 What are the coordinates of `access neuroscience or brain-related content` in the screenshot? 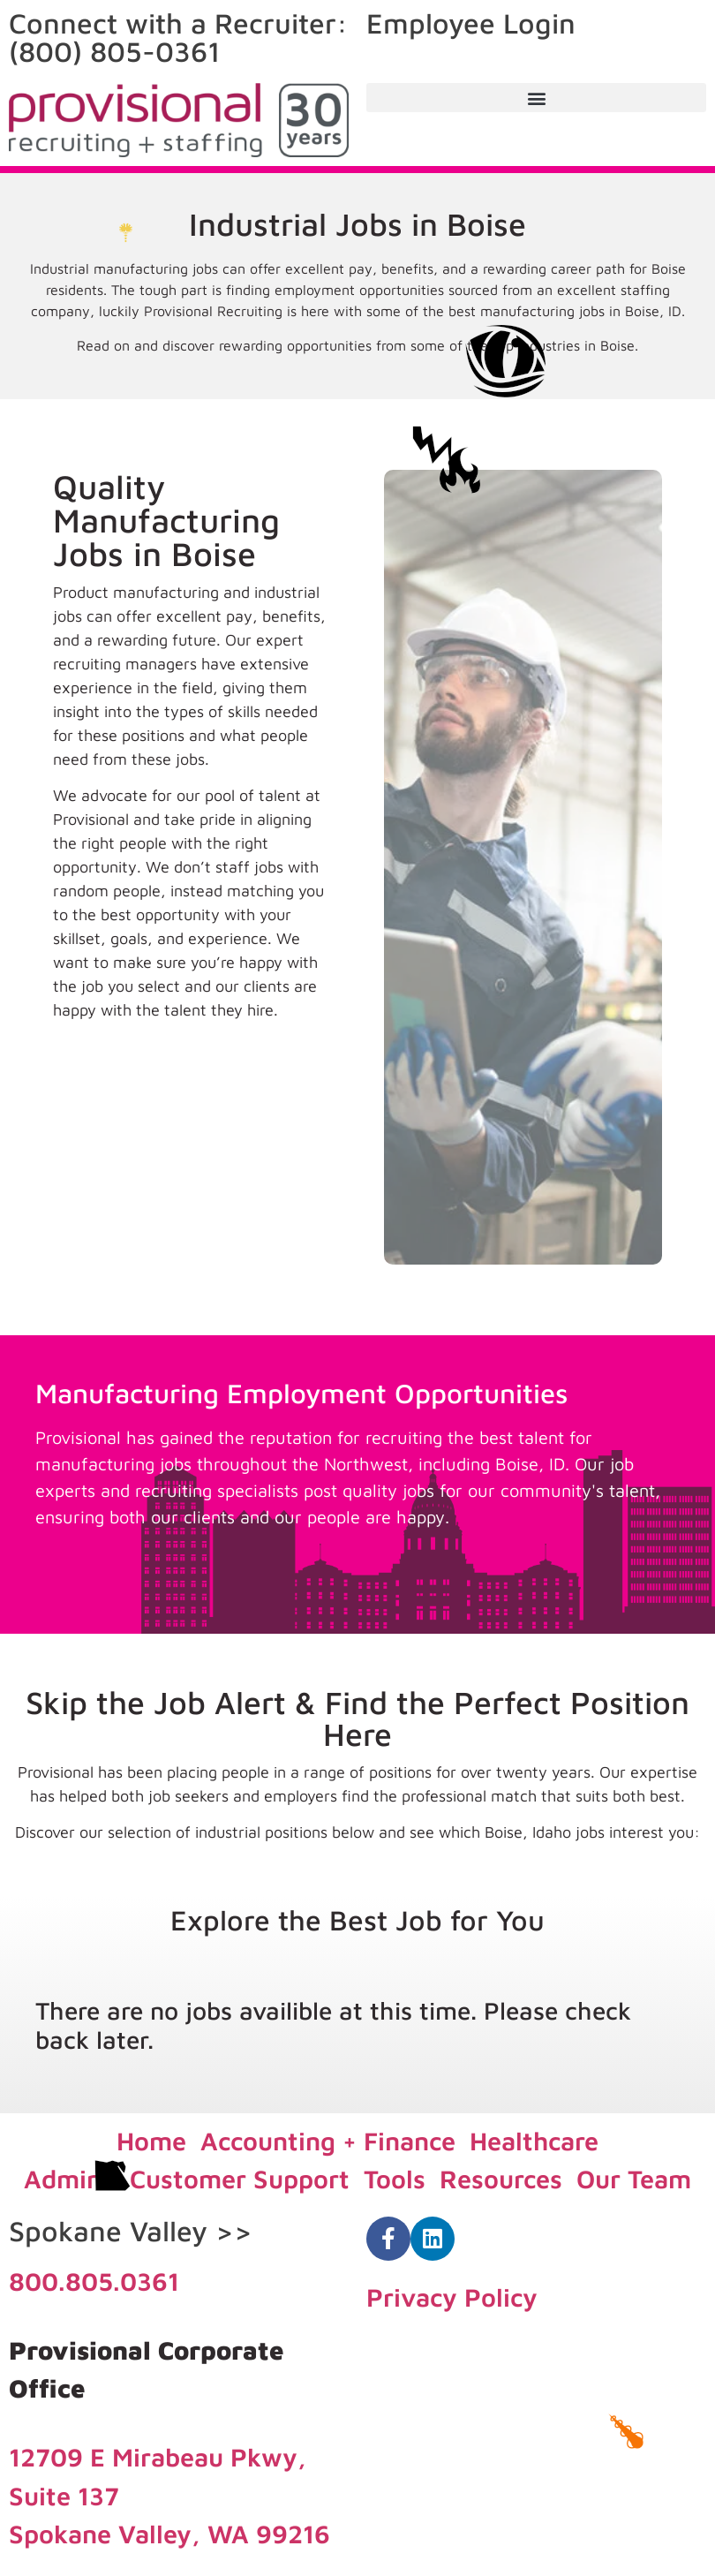 It's located at (125, 232).